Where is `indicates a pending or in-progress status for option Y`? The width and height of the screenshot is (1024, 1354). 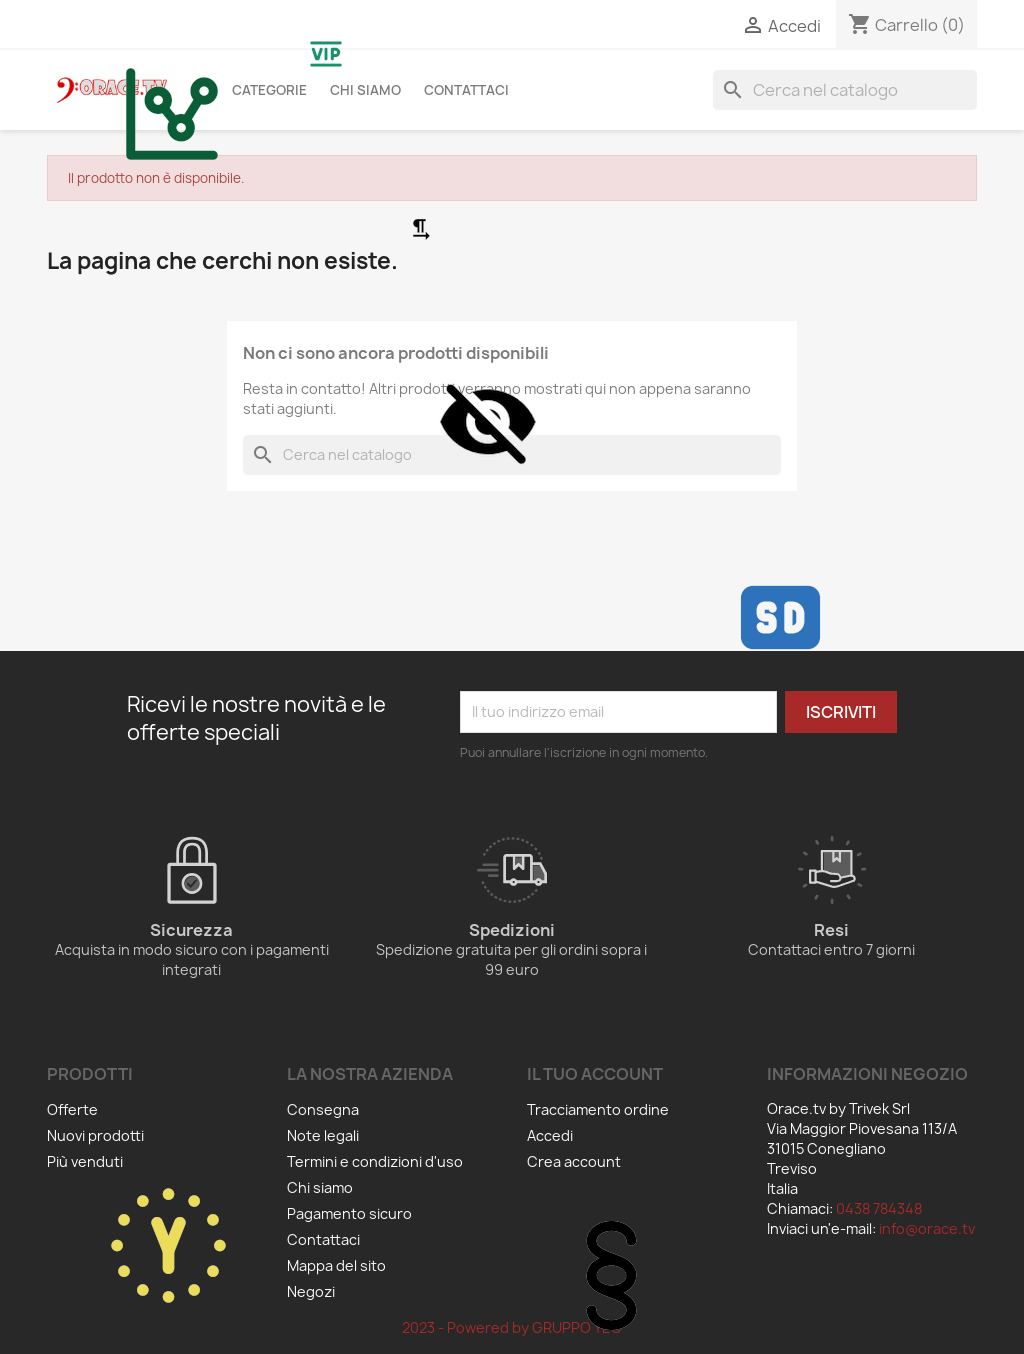
indicates a pending or in-progress status for option Y is located at coordinates (168, 1245).